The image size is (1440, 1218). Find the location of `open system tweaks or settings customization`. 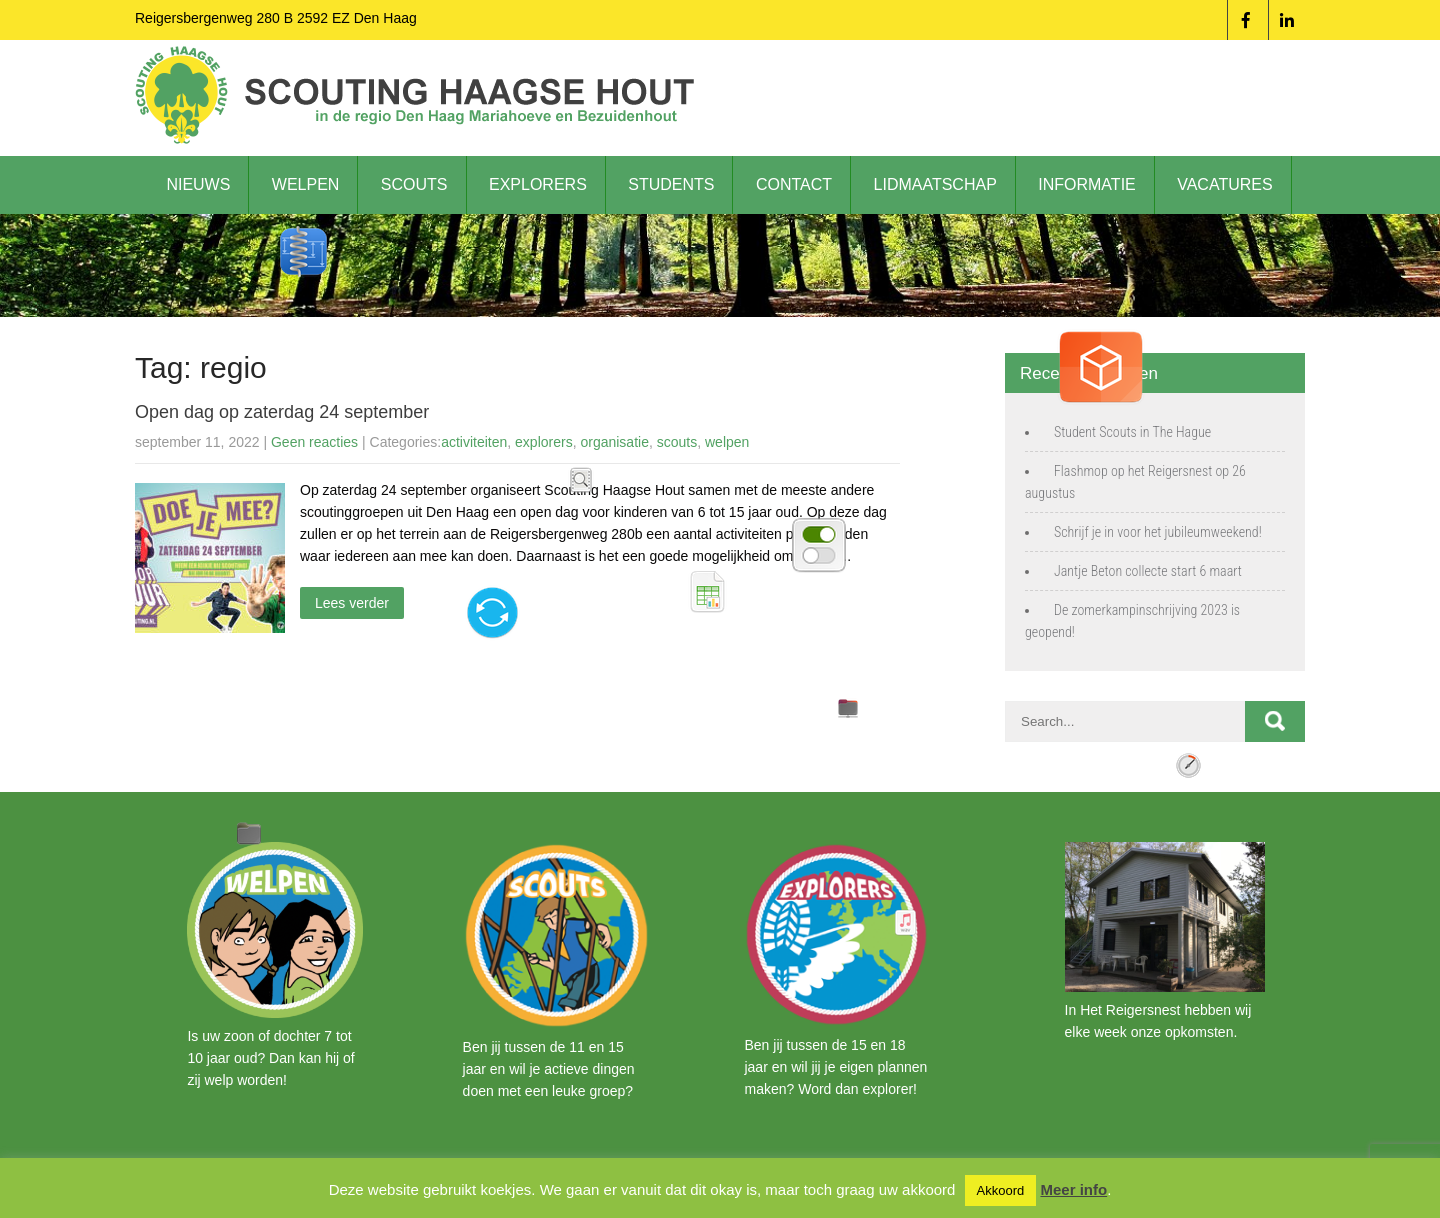

open system tweaks or settings customization is located at coordinates (819, 545).